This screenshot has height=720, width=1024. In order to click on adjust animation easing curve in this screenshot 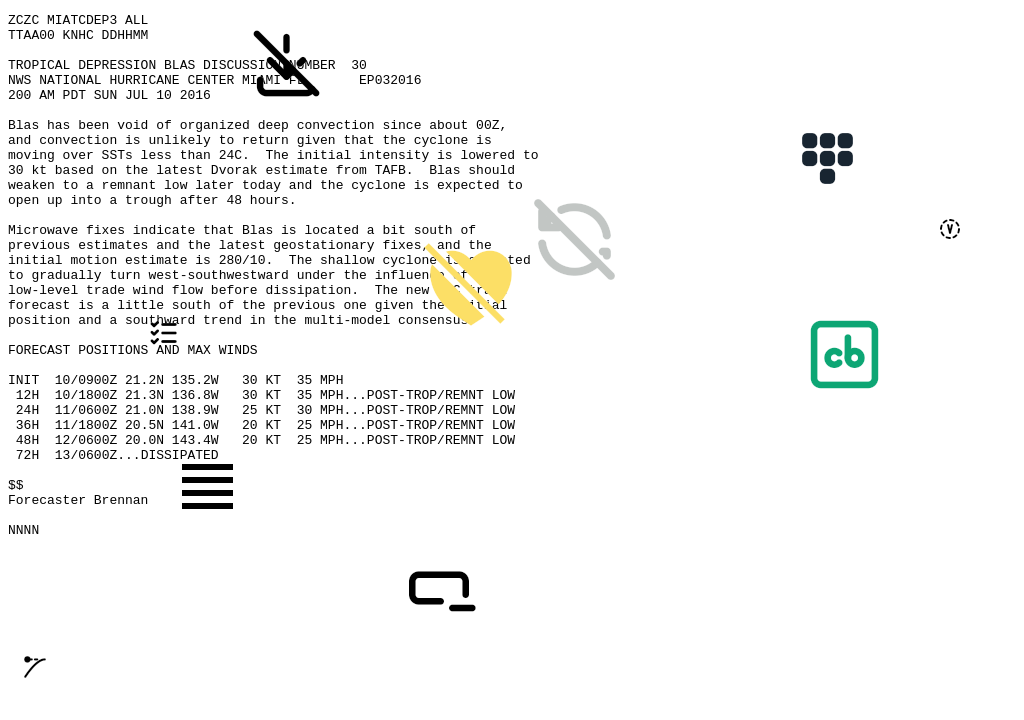, I will do `click(35, 667)`.